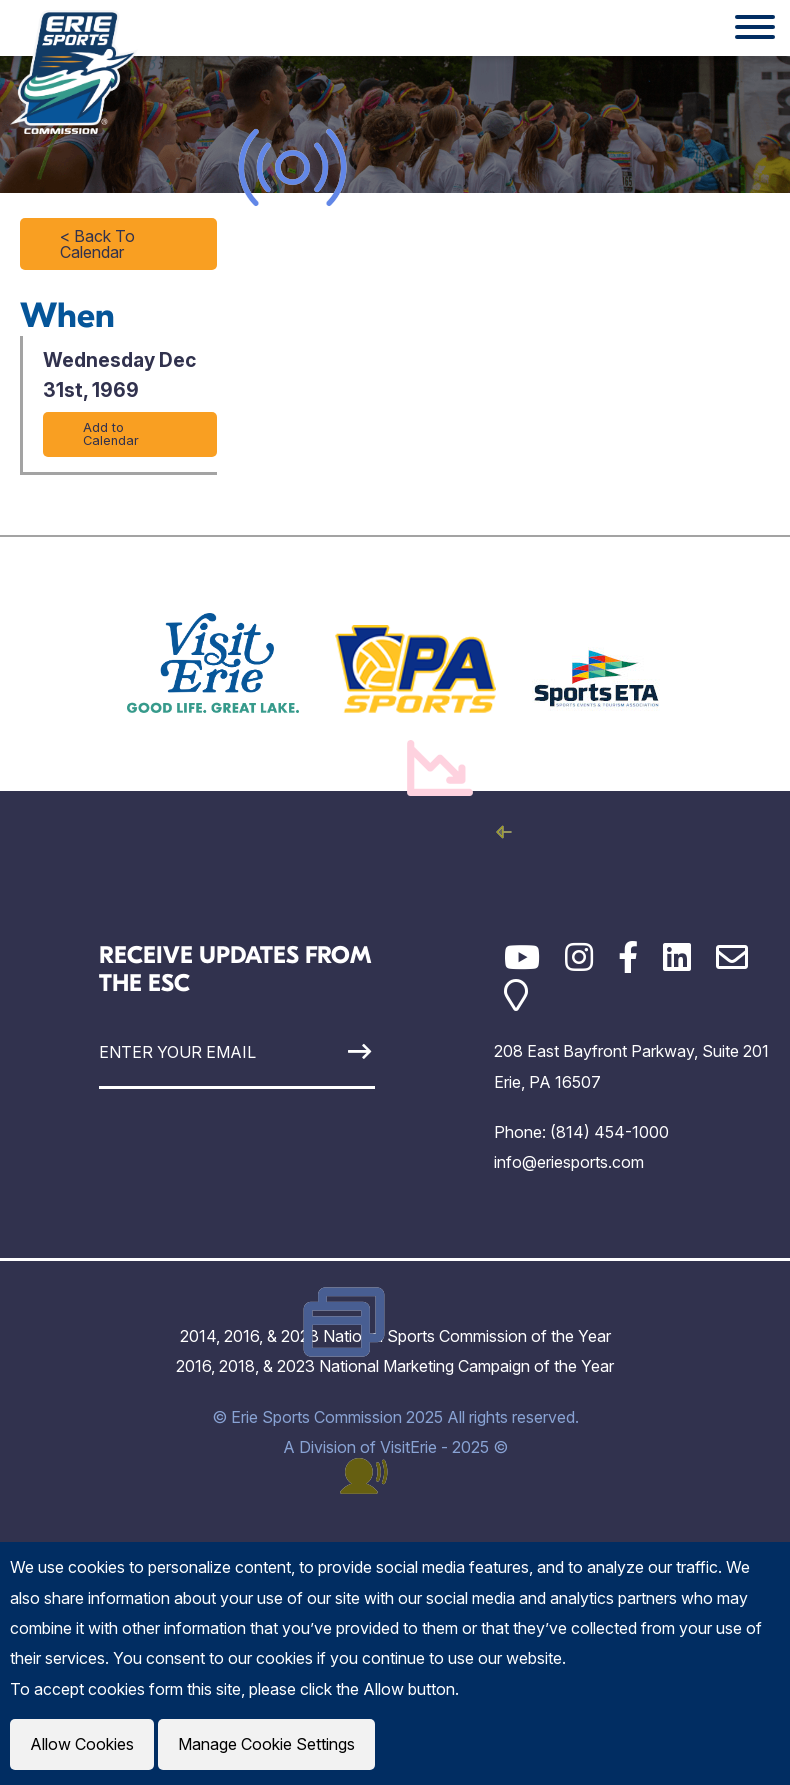 The image size is (790, 1785). I want to click on view declining metrics or performance data, so click(440, 768).